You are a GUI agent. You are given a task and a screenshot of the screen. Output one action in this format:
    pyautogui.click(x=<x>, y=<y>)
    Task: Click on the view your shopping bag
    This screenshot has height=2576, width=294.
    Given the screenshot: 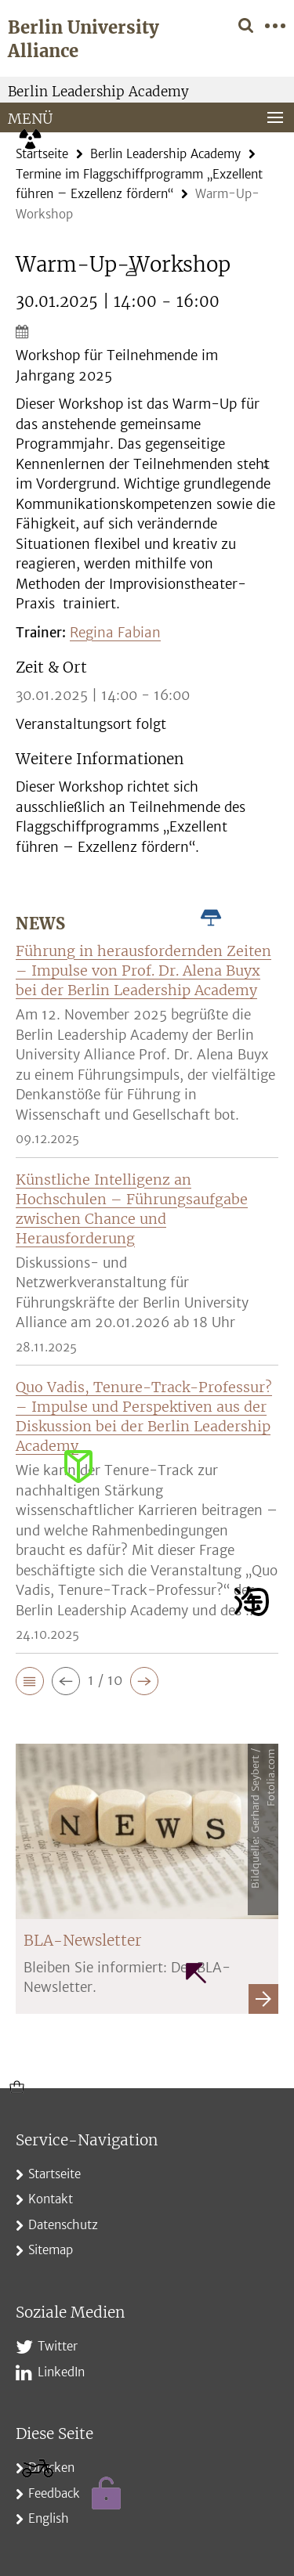 What is the action you would take?
    pyautogui.click(x=16, y=2087)
    